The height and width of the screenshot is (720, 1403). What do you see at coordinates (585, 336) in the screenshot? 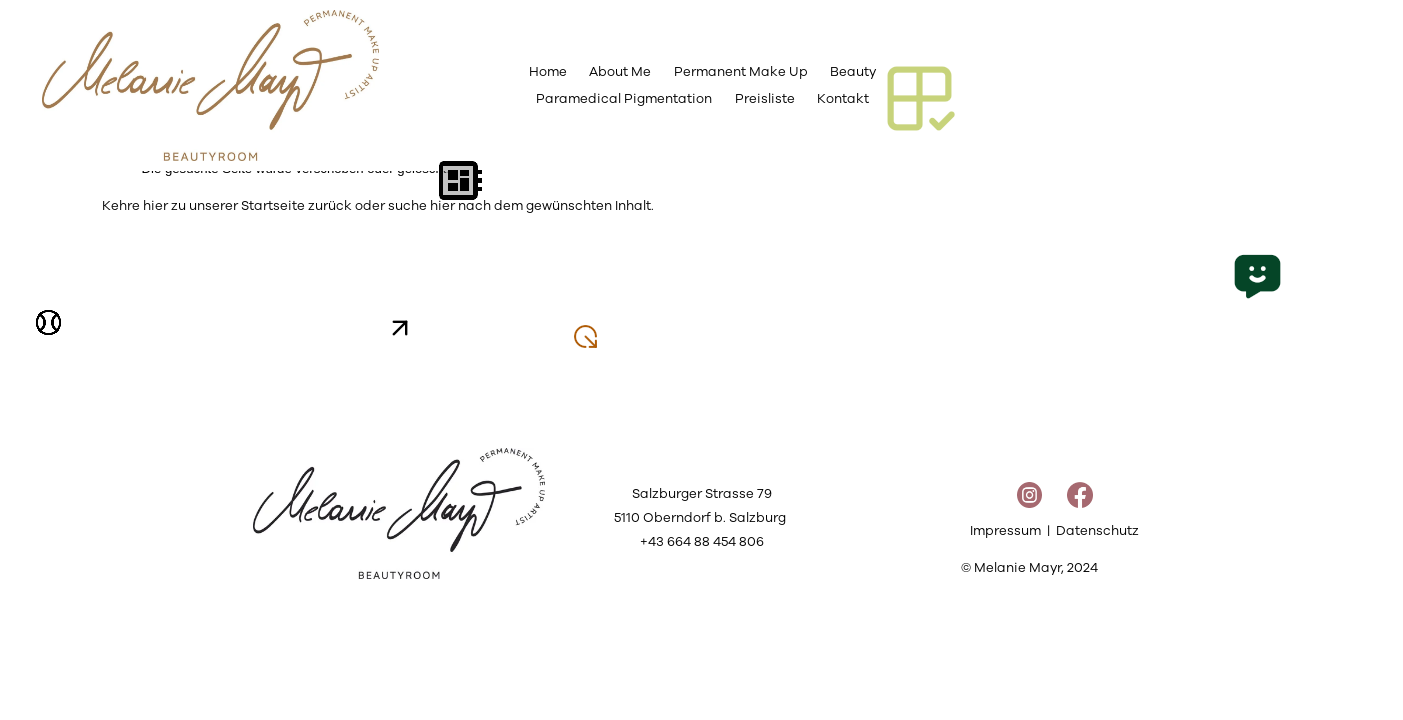
I see `expand content to bottom-right` at bounding box center [585, 336].